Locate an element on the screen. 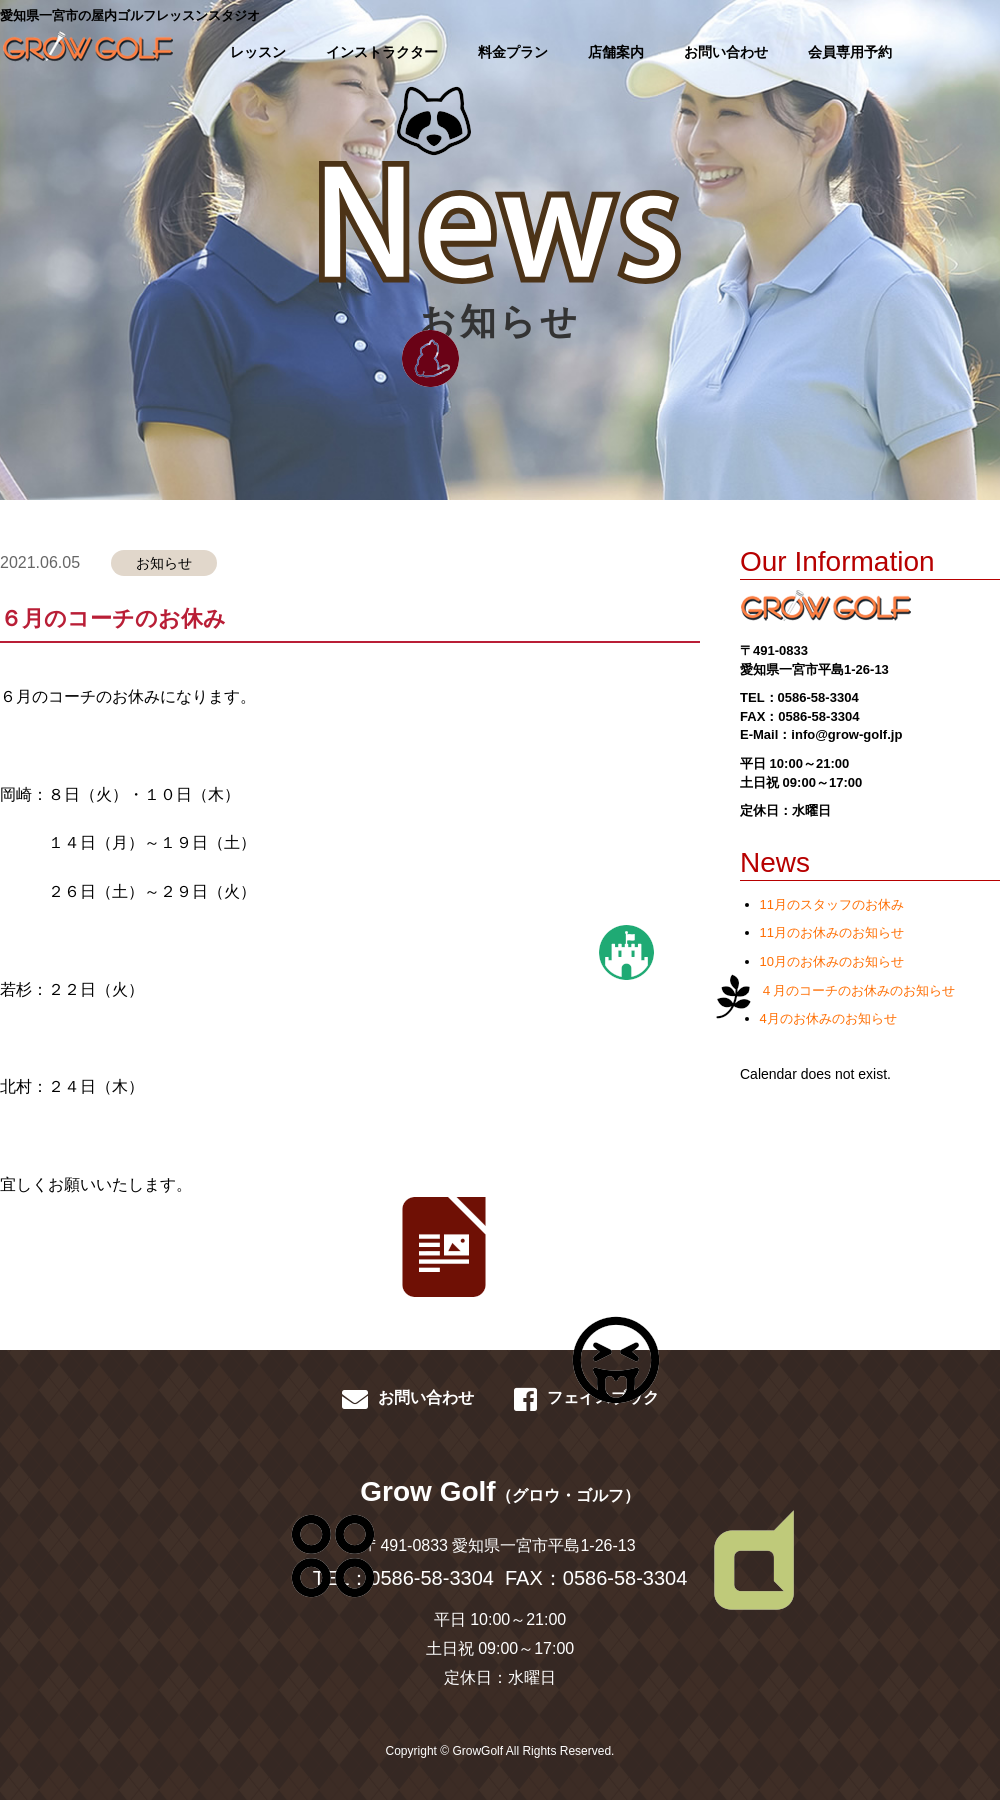 Image resolution: width=1000 pixels, height=1800 pixels. open protocols.io website or app is located at coordinates (434, 121).